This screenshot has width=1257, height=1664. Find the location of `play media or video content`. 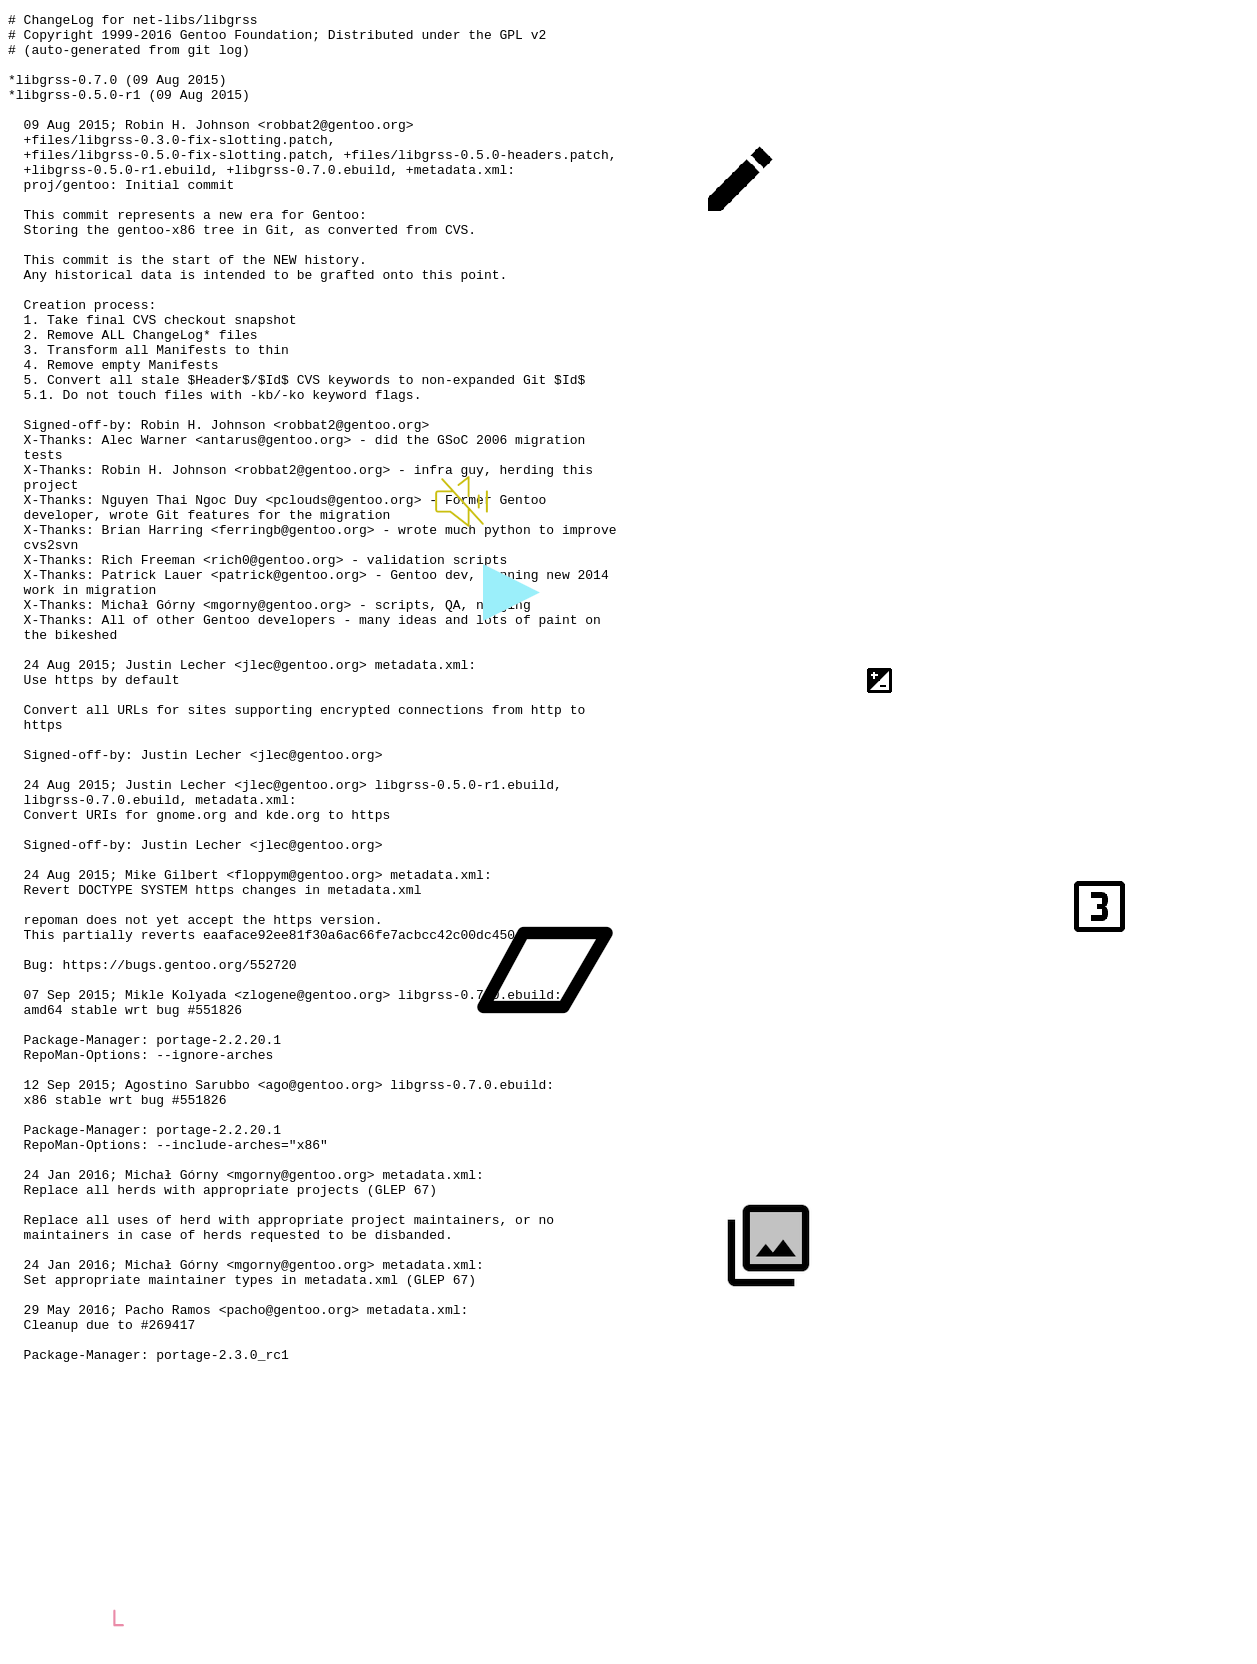

play media or video content is located at coordinates (511, 592).